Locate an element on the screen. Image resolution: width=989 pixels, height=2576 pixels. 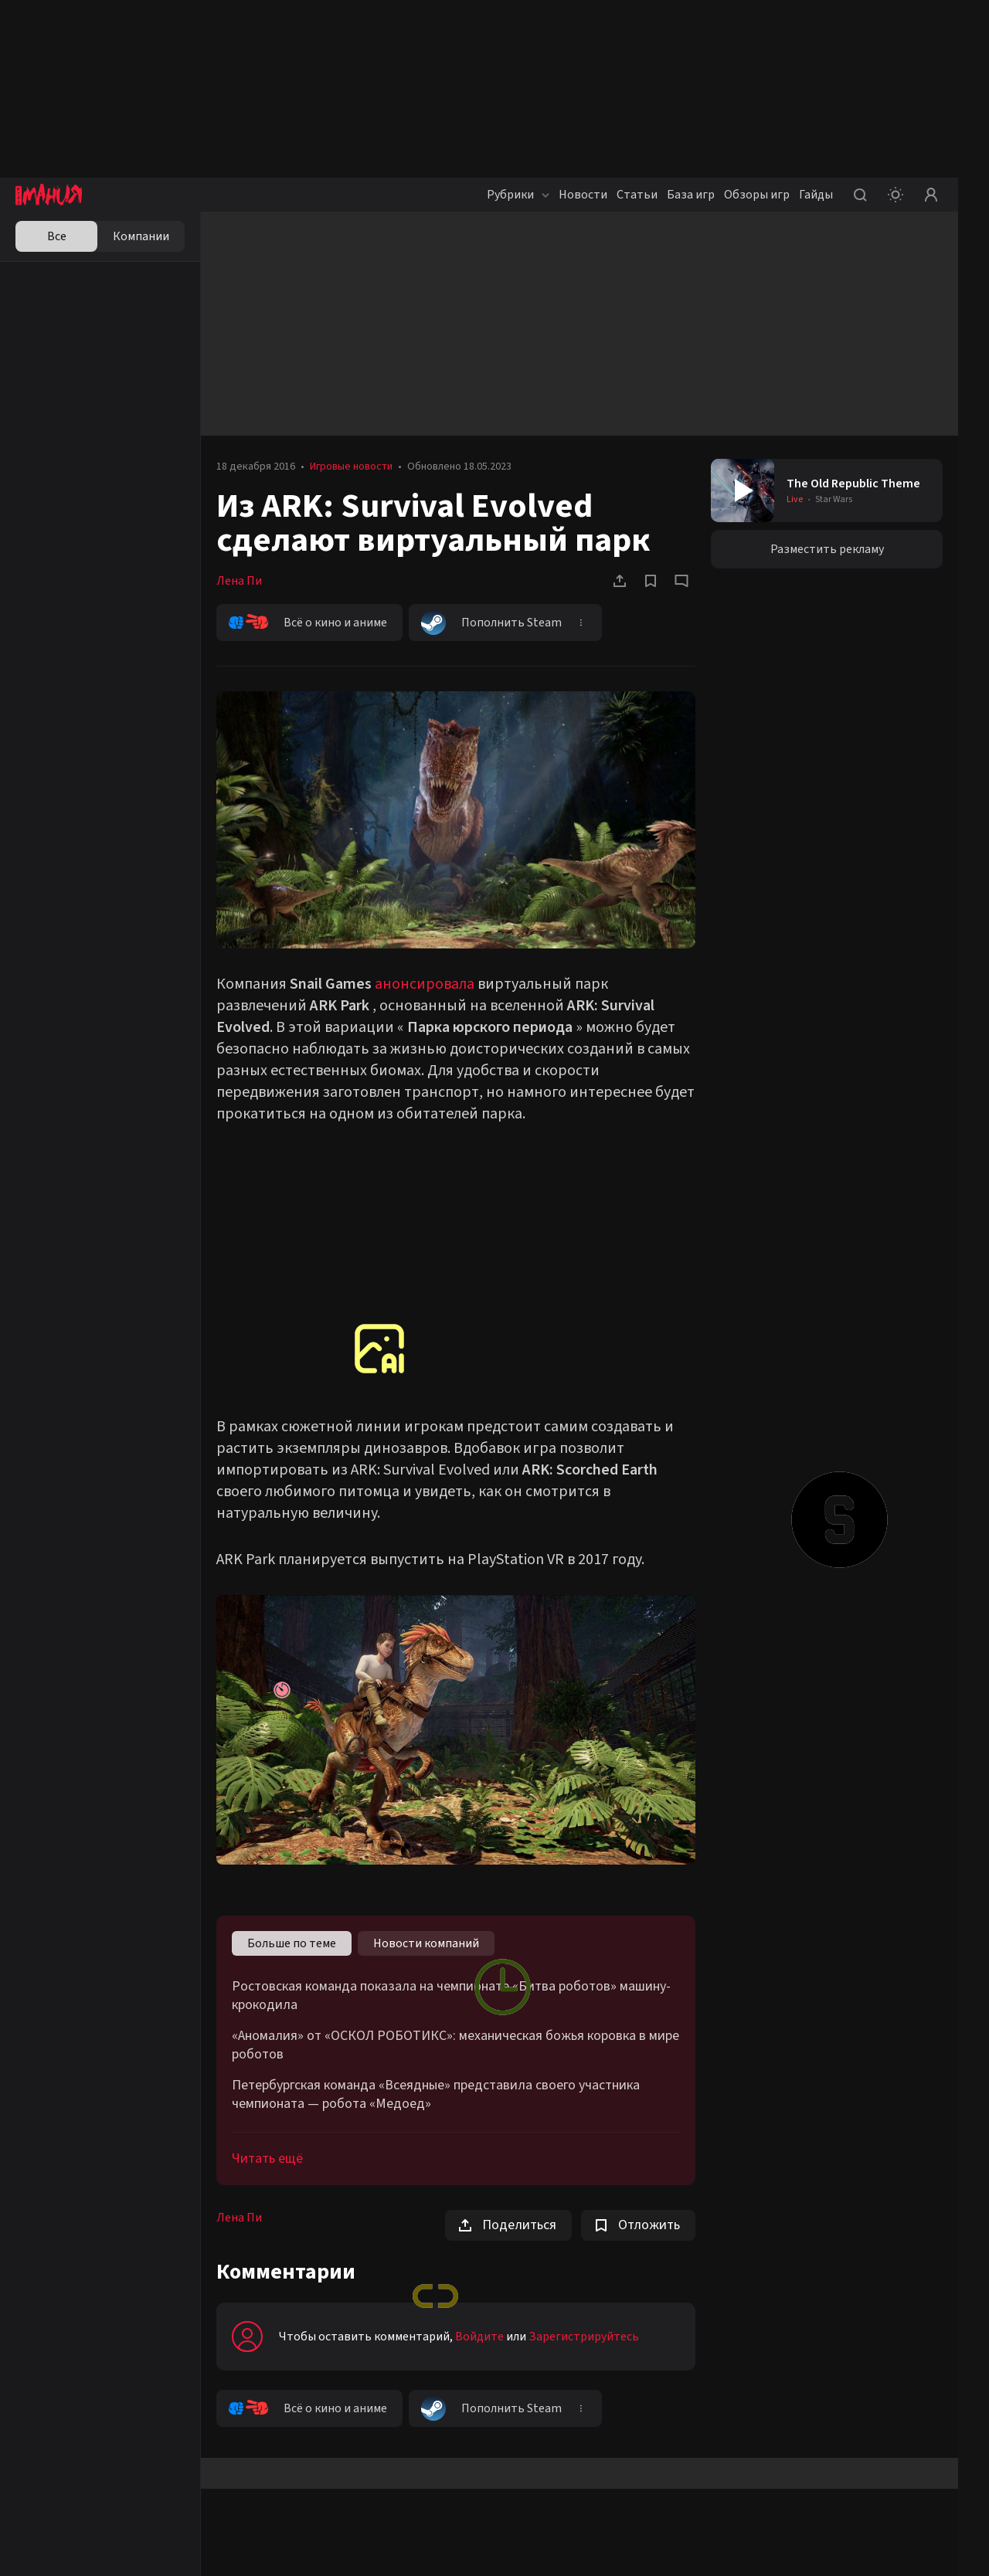
indicates a "small" size option is located at coordinates (839, 1519).